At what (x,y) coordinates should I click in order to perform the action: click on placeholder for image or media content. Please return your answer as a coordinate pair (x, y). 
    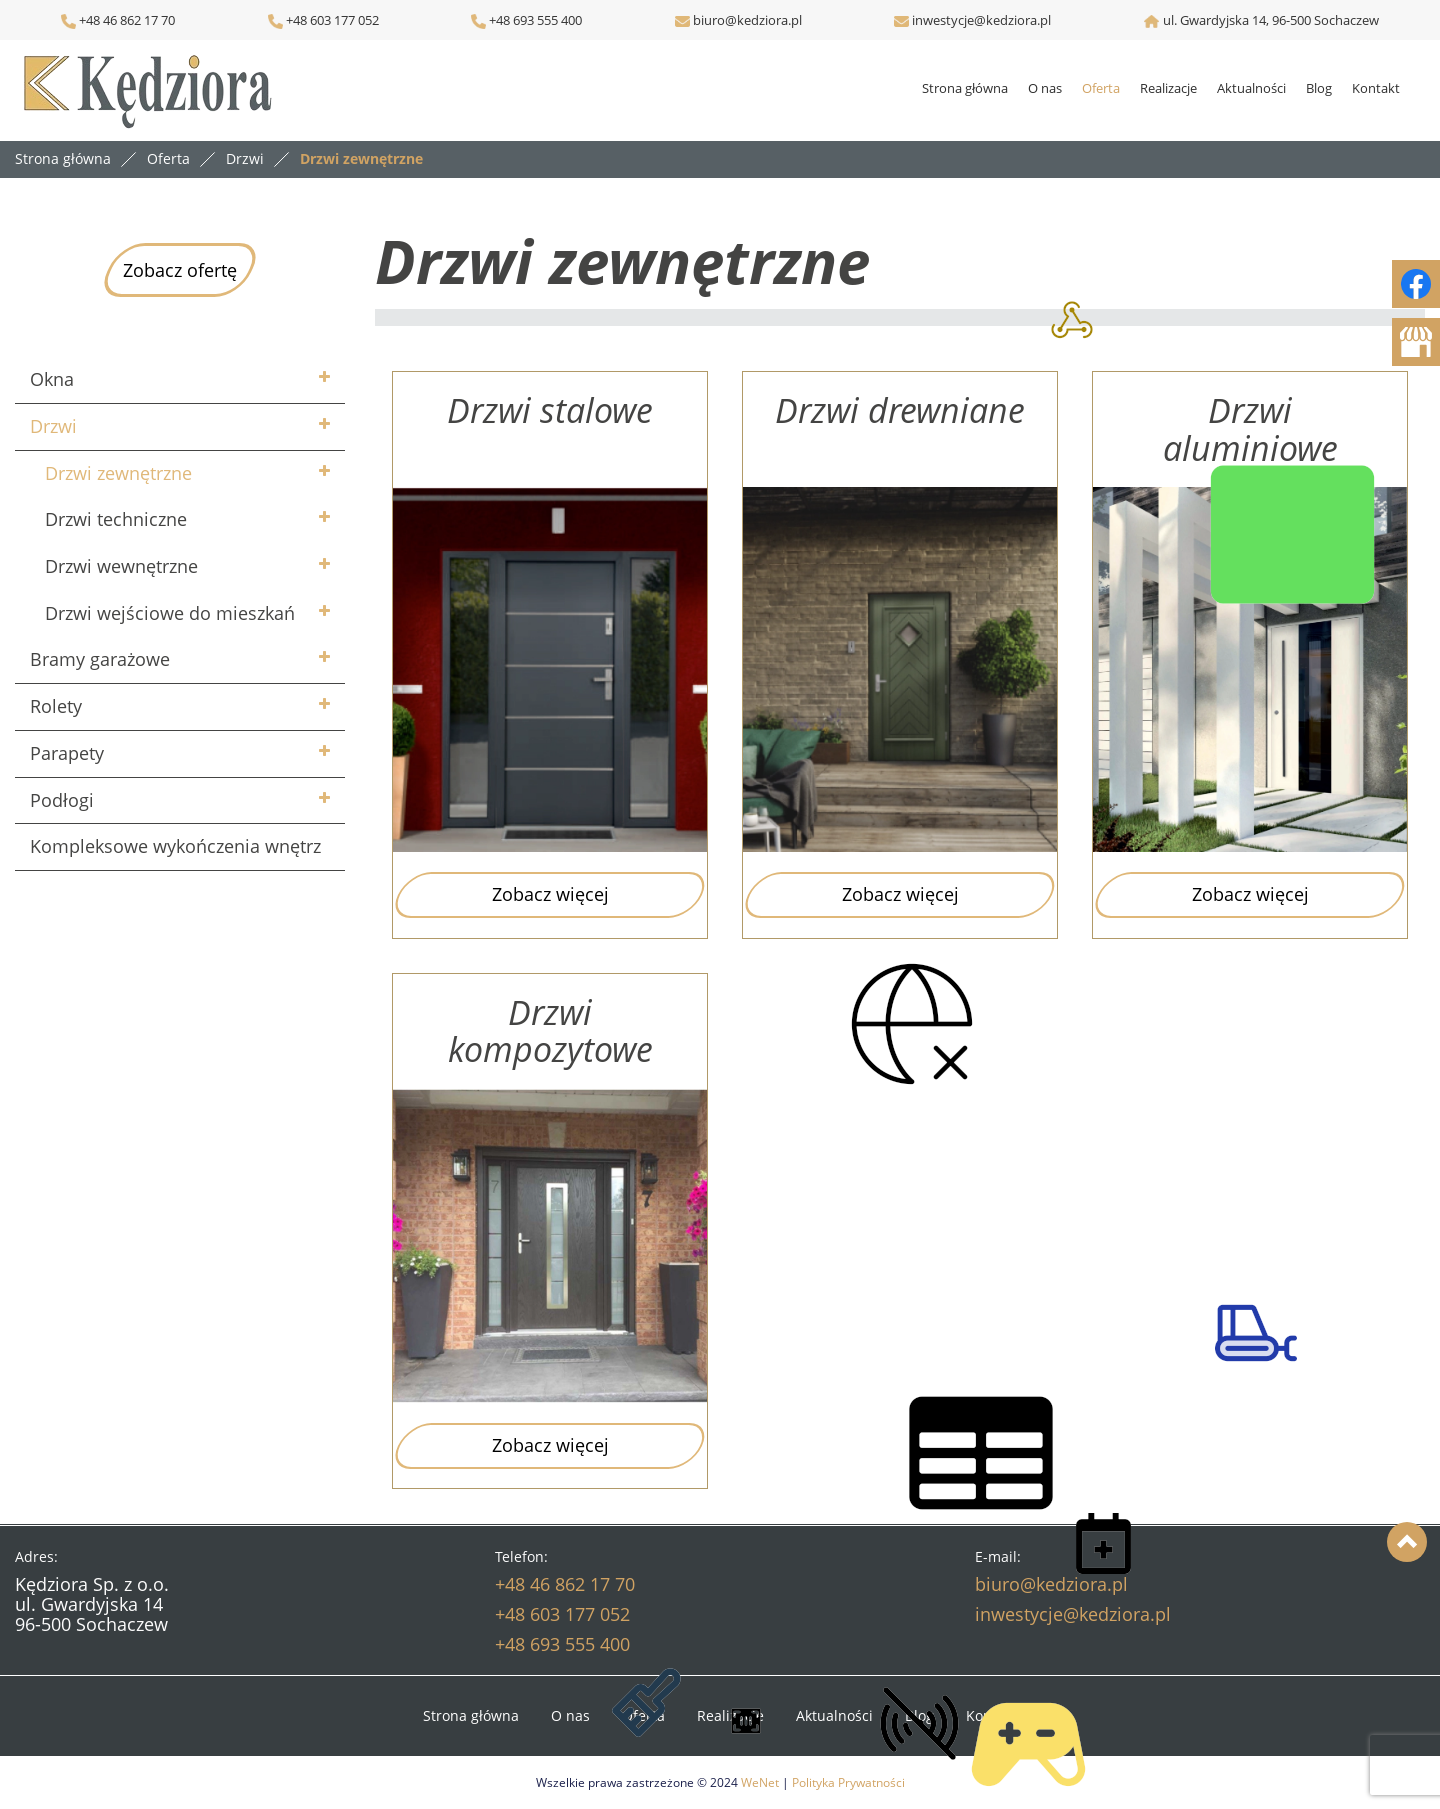
    Looking at the image, I should click on (1292, 534).